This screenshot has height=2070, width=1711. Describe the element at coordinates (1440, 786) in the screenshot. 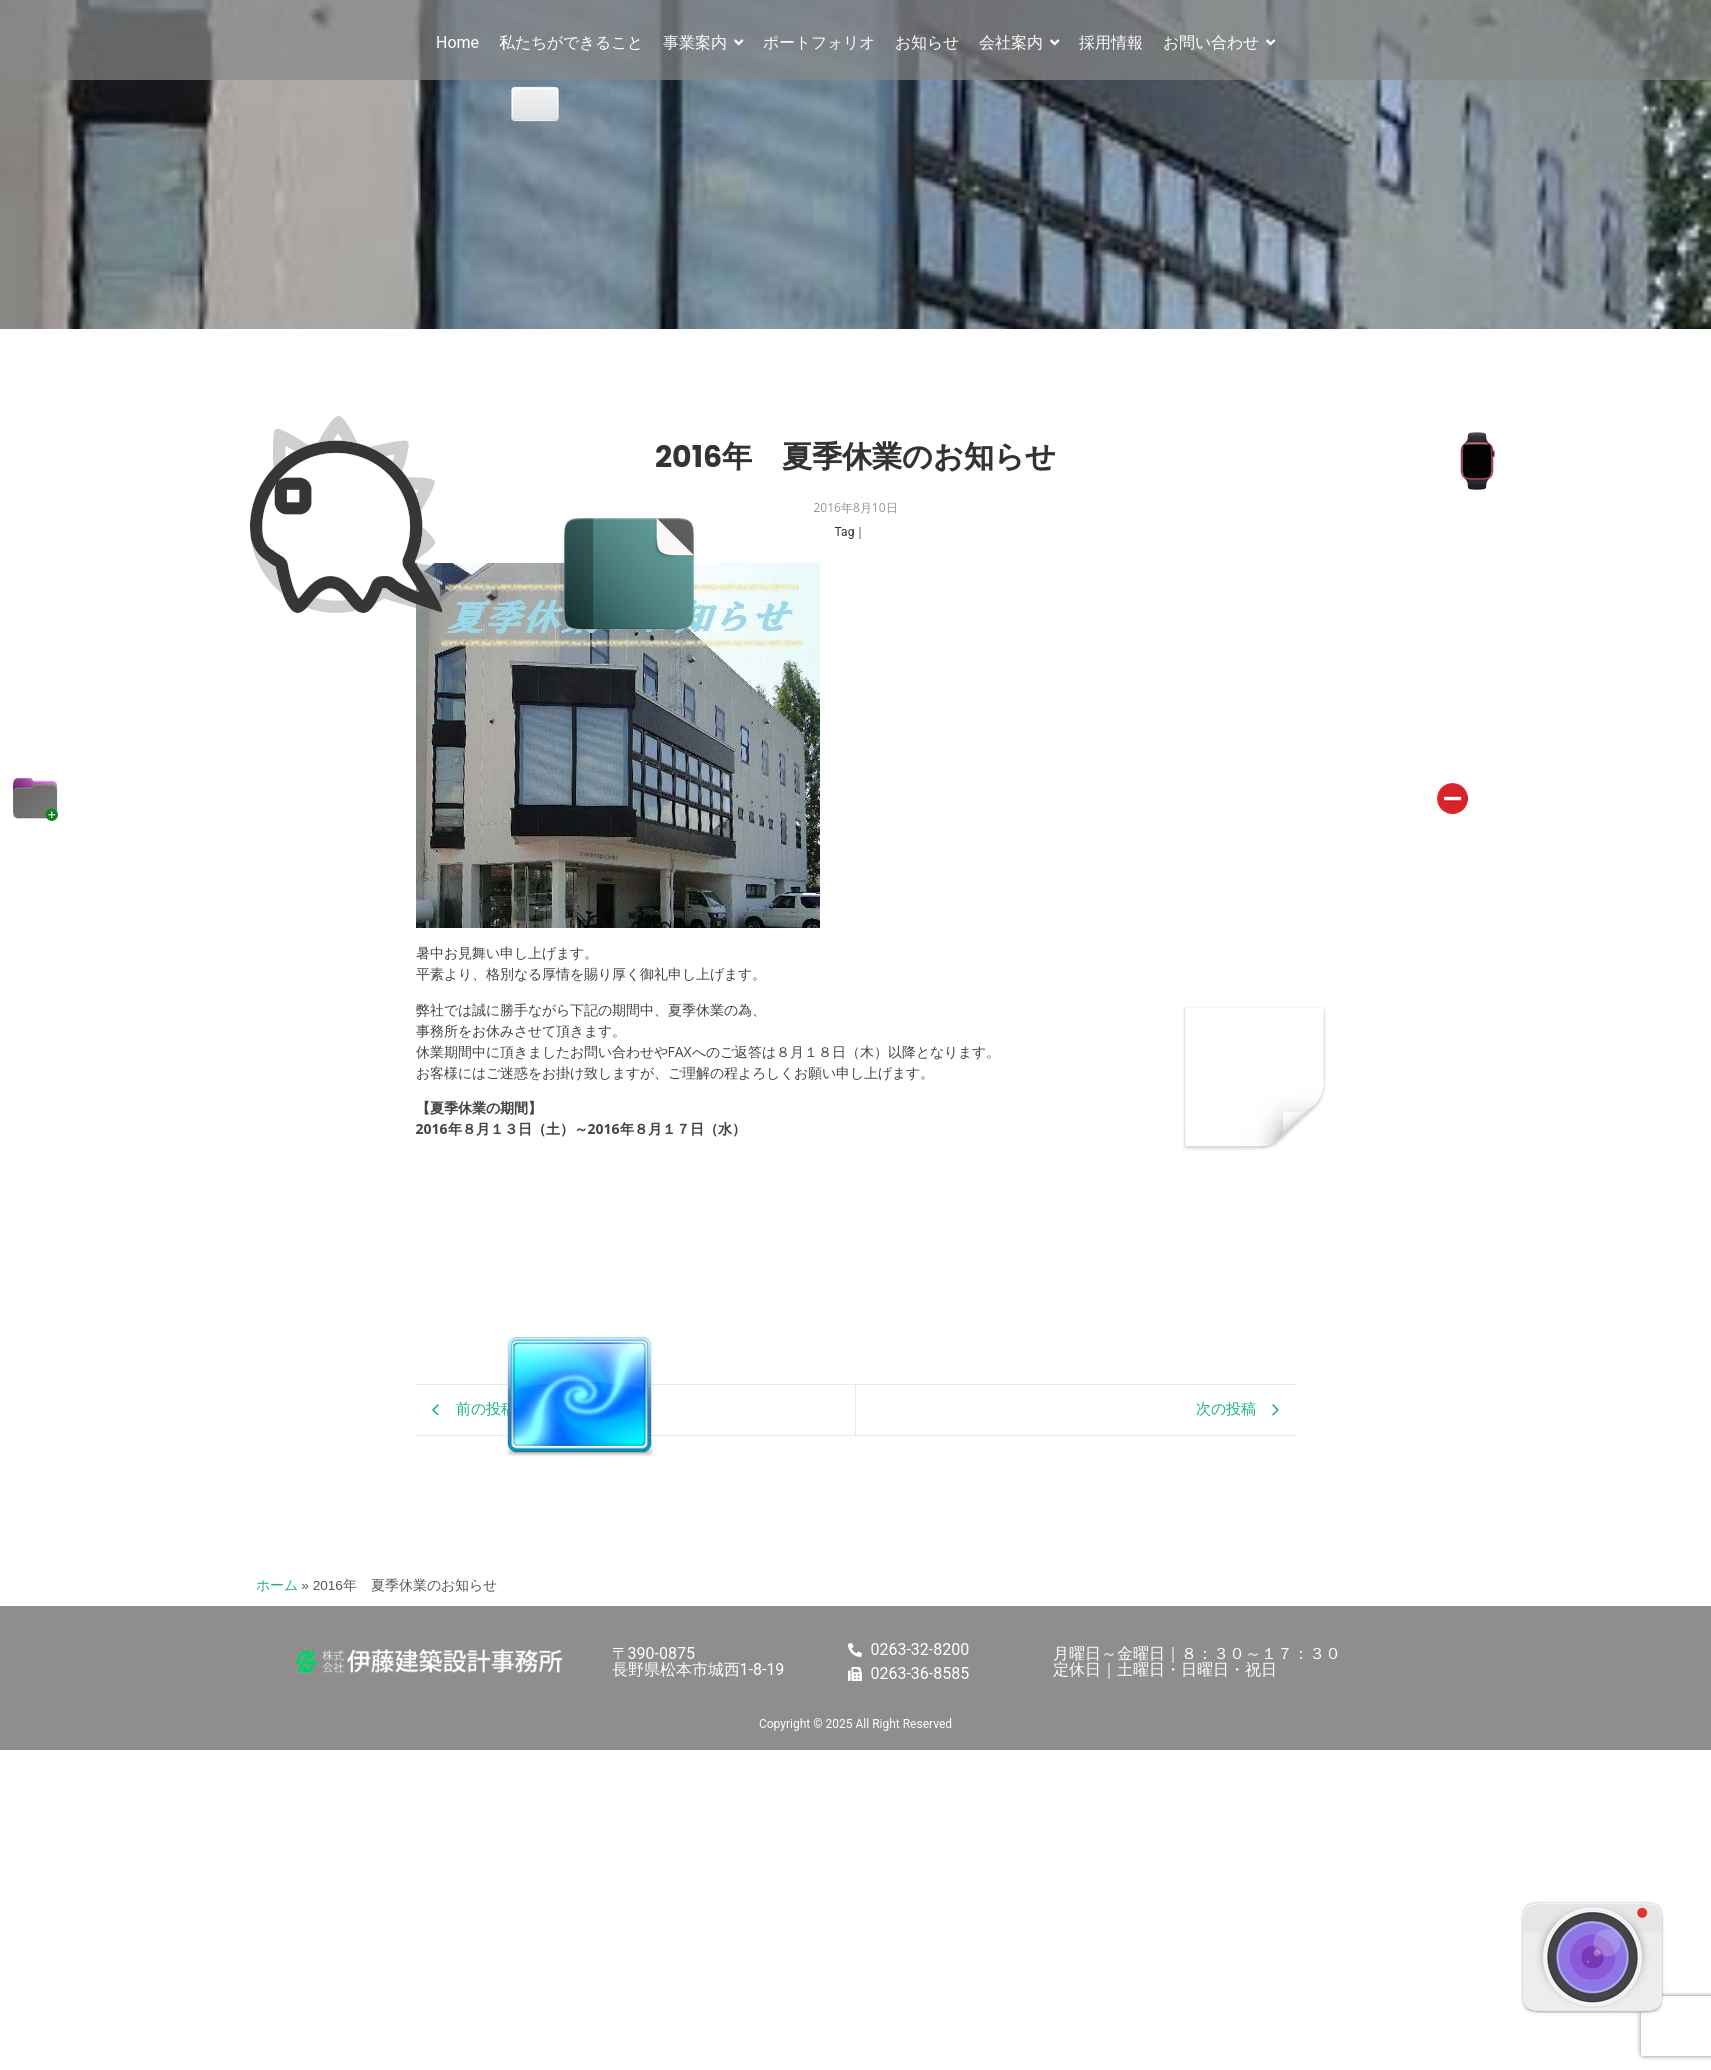

I see `OneDrive sync error or upload failure` at that location.